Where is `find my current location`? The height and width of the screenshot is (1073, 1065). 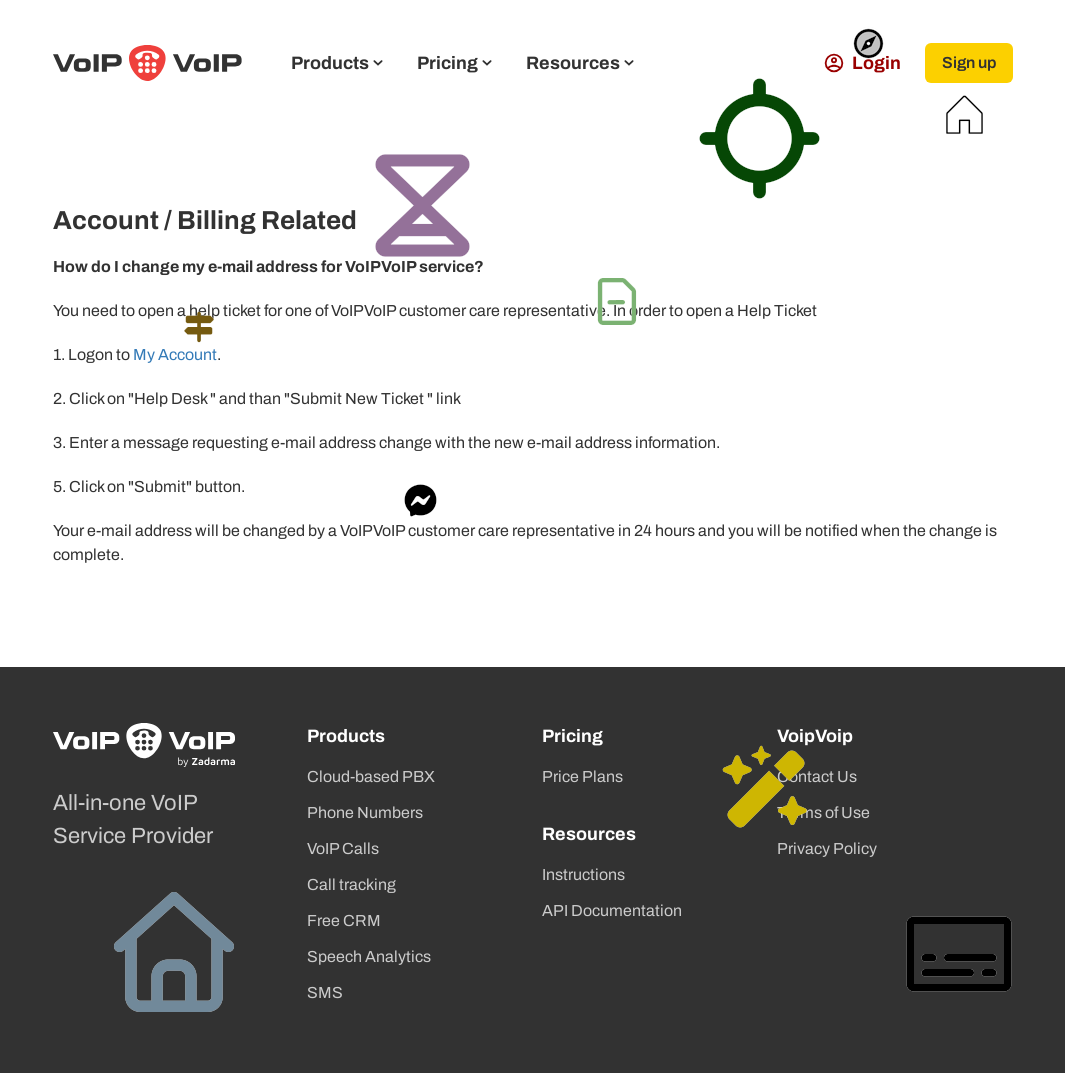 find my current location is located at coordinates (759, 138).